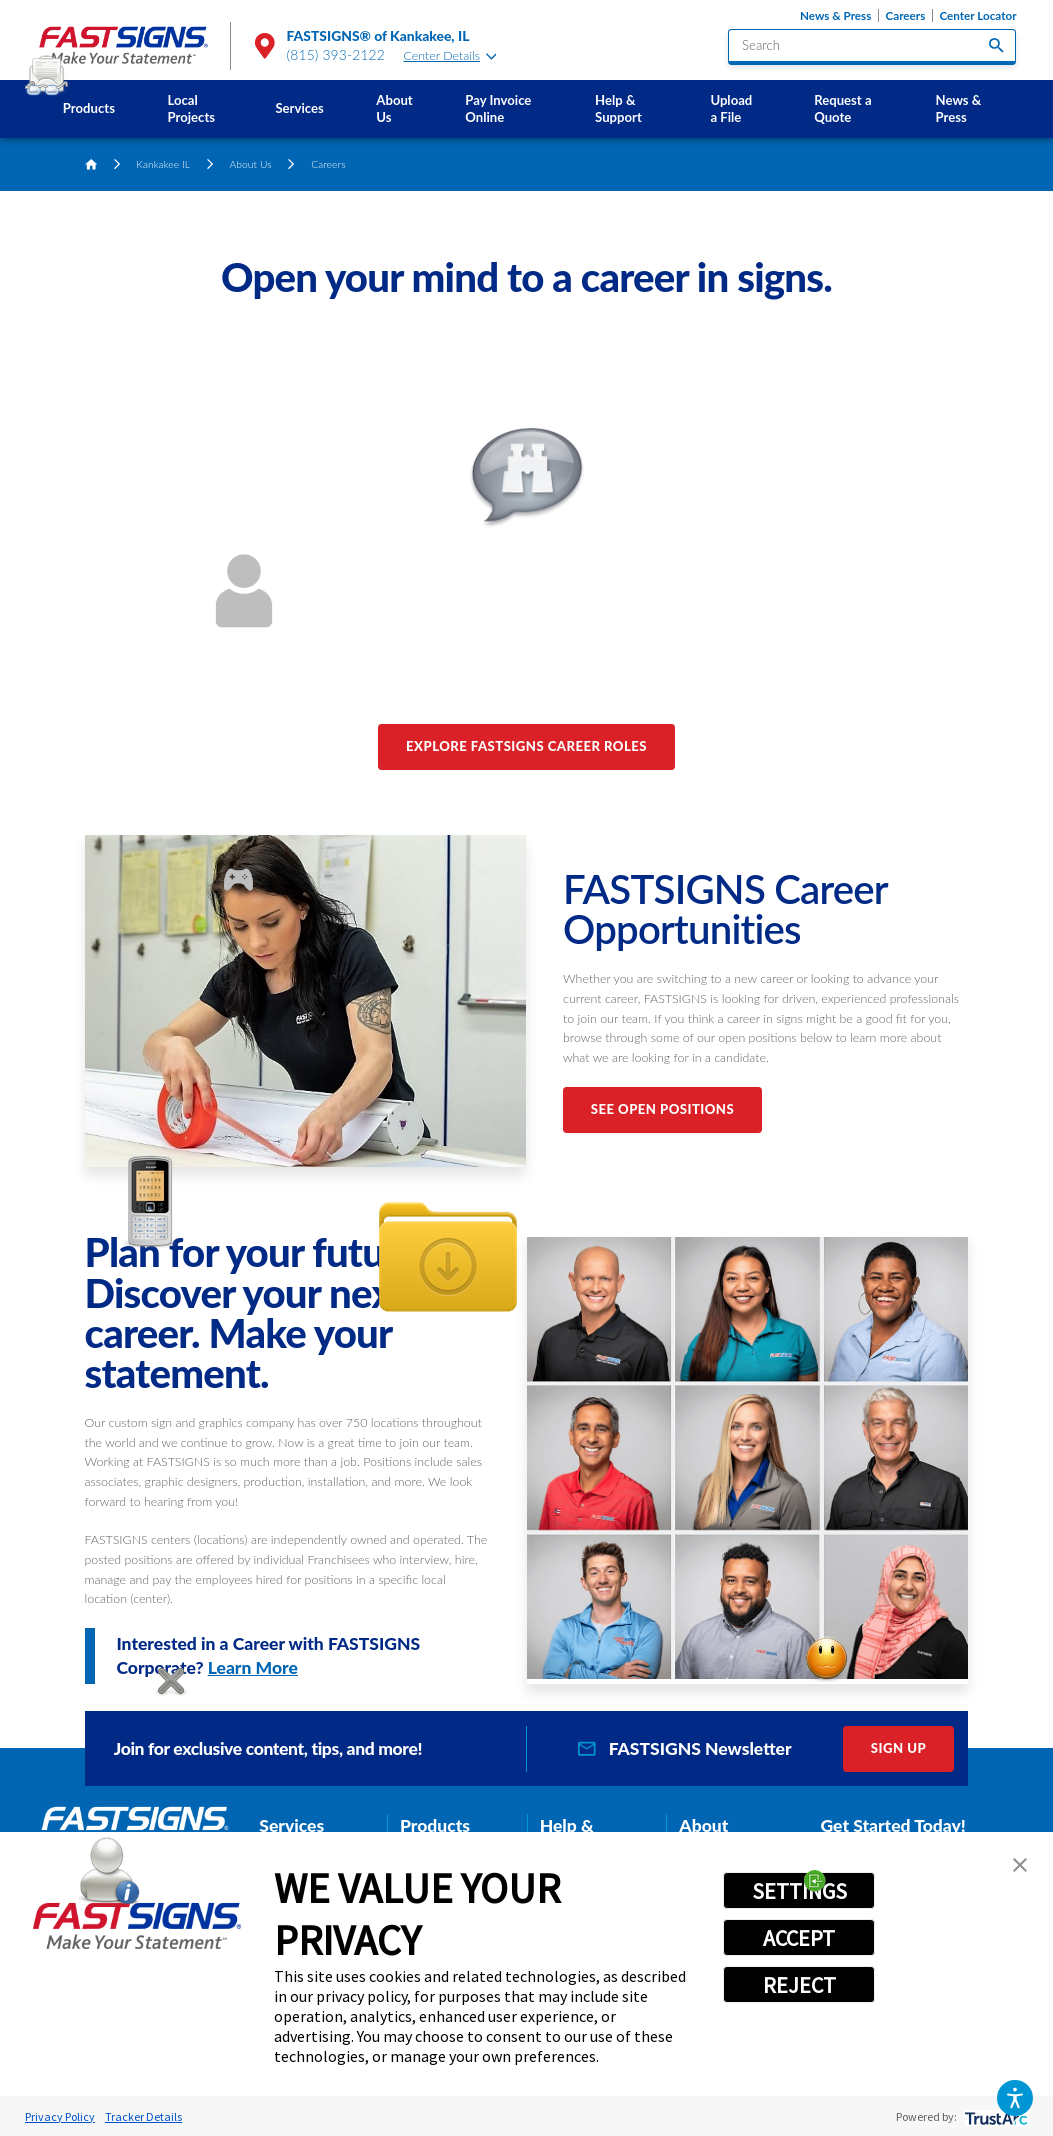  What do you see at coordinates (238, 879) in the screenshot?
I see `open games or gaming applications` at bounding box center [238, 879].